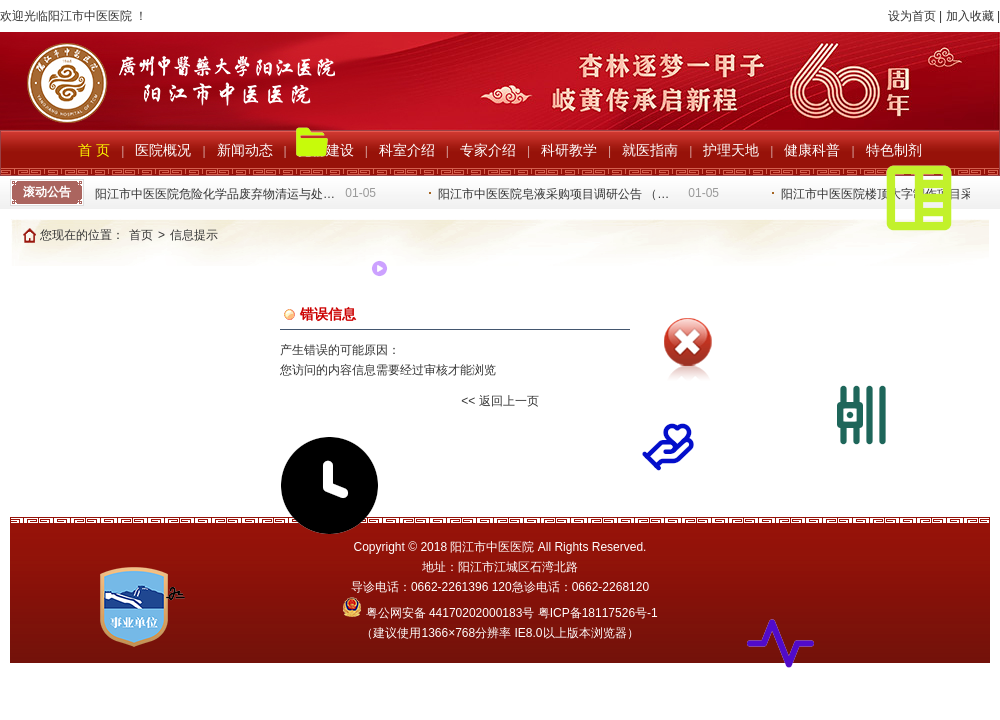 The width and height of the screenshot is (1000, 720). I want to click on add your signature to a document, so click(175, 593).